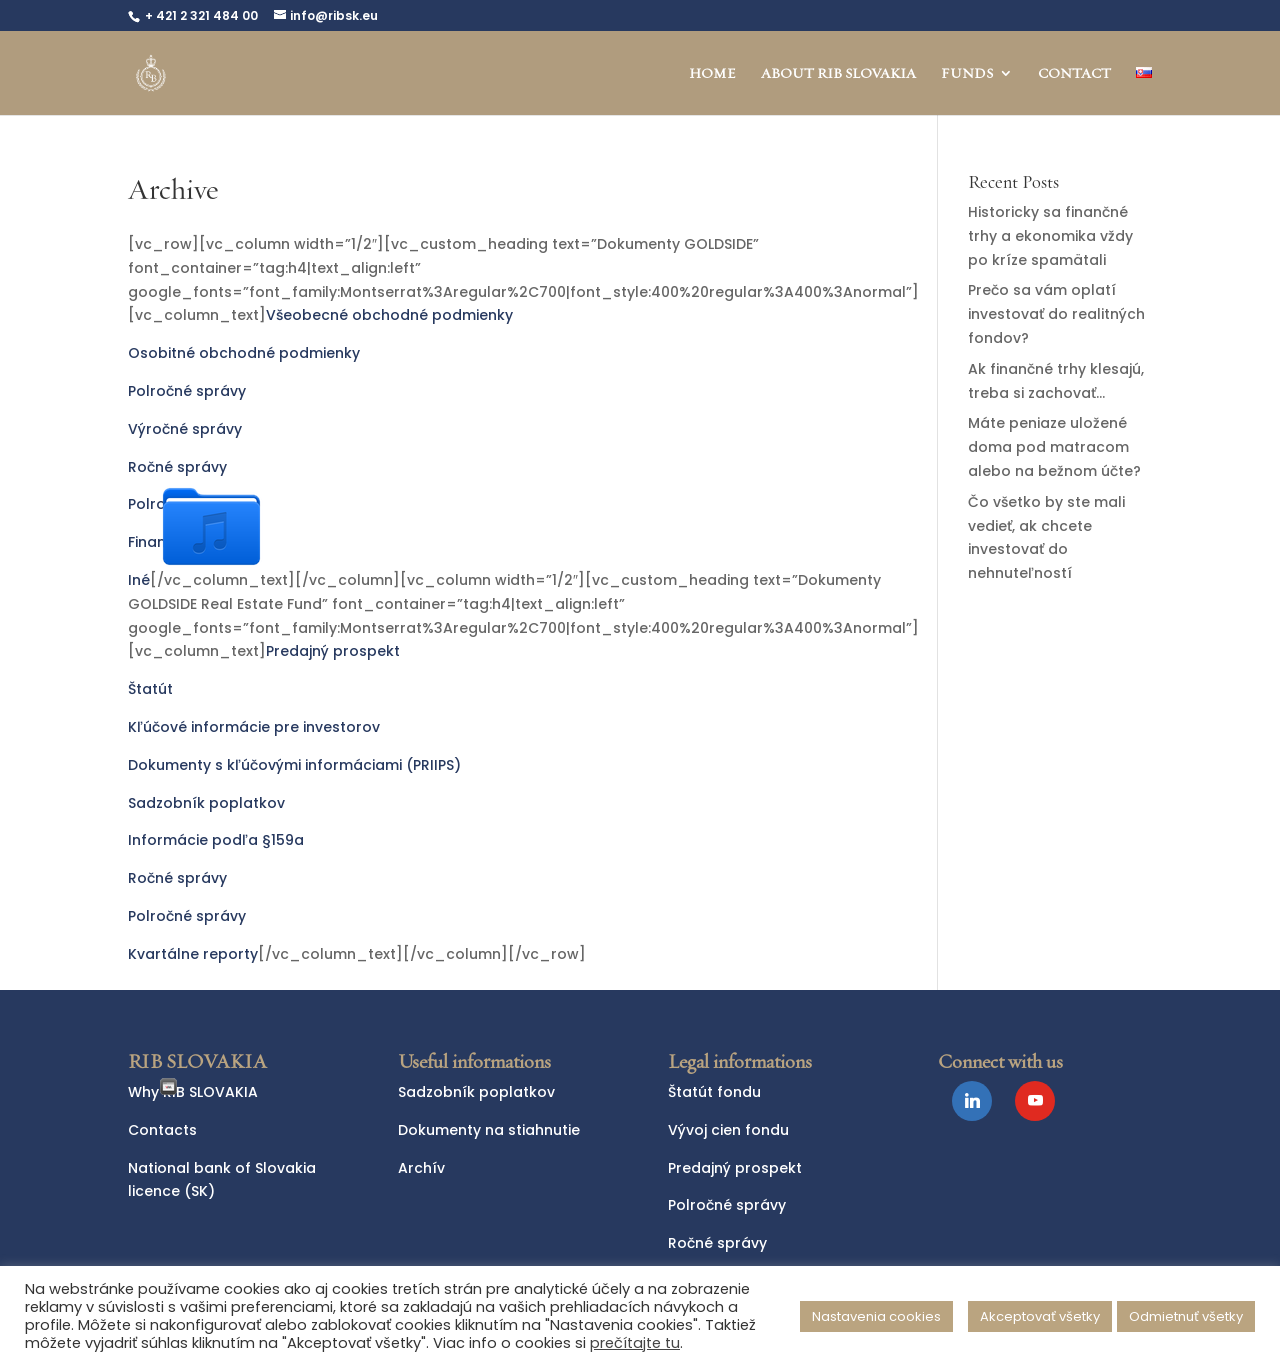 This screenshot has height=1366, width=1280. Describe the element at coordinates (168, 1086) in the screenshot. I see `open virtual machine preferences` at that location.